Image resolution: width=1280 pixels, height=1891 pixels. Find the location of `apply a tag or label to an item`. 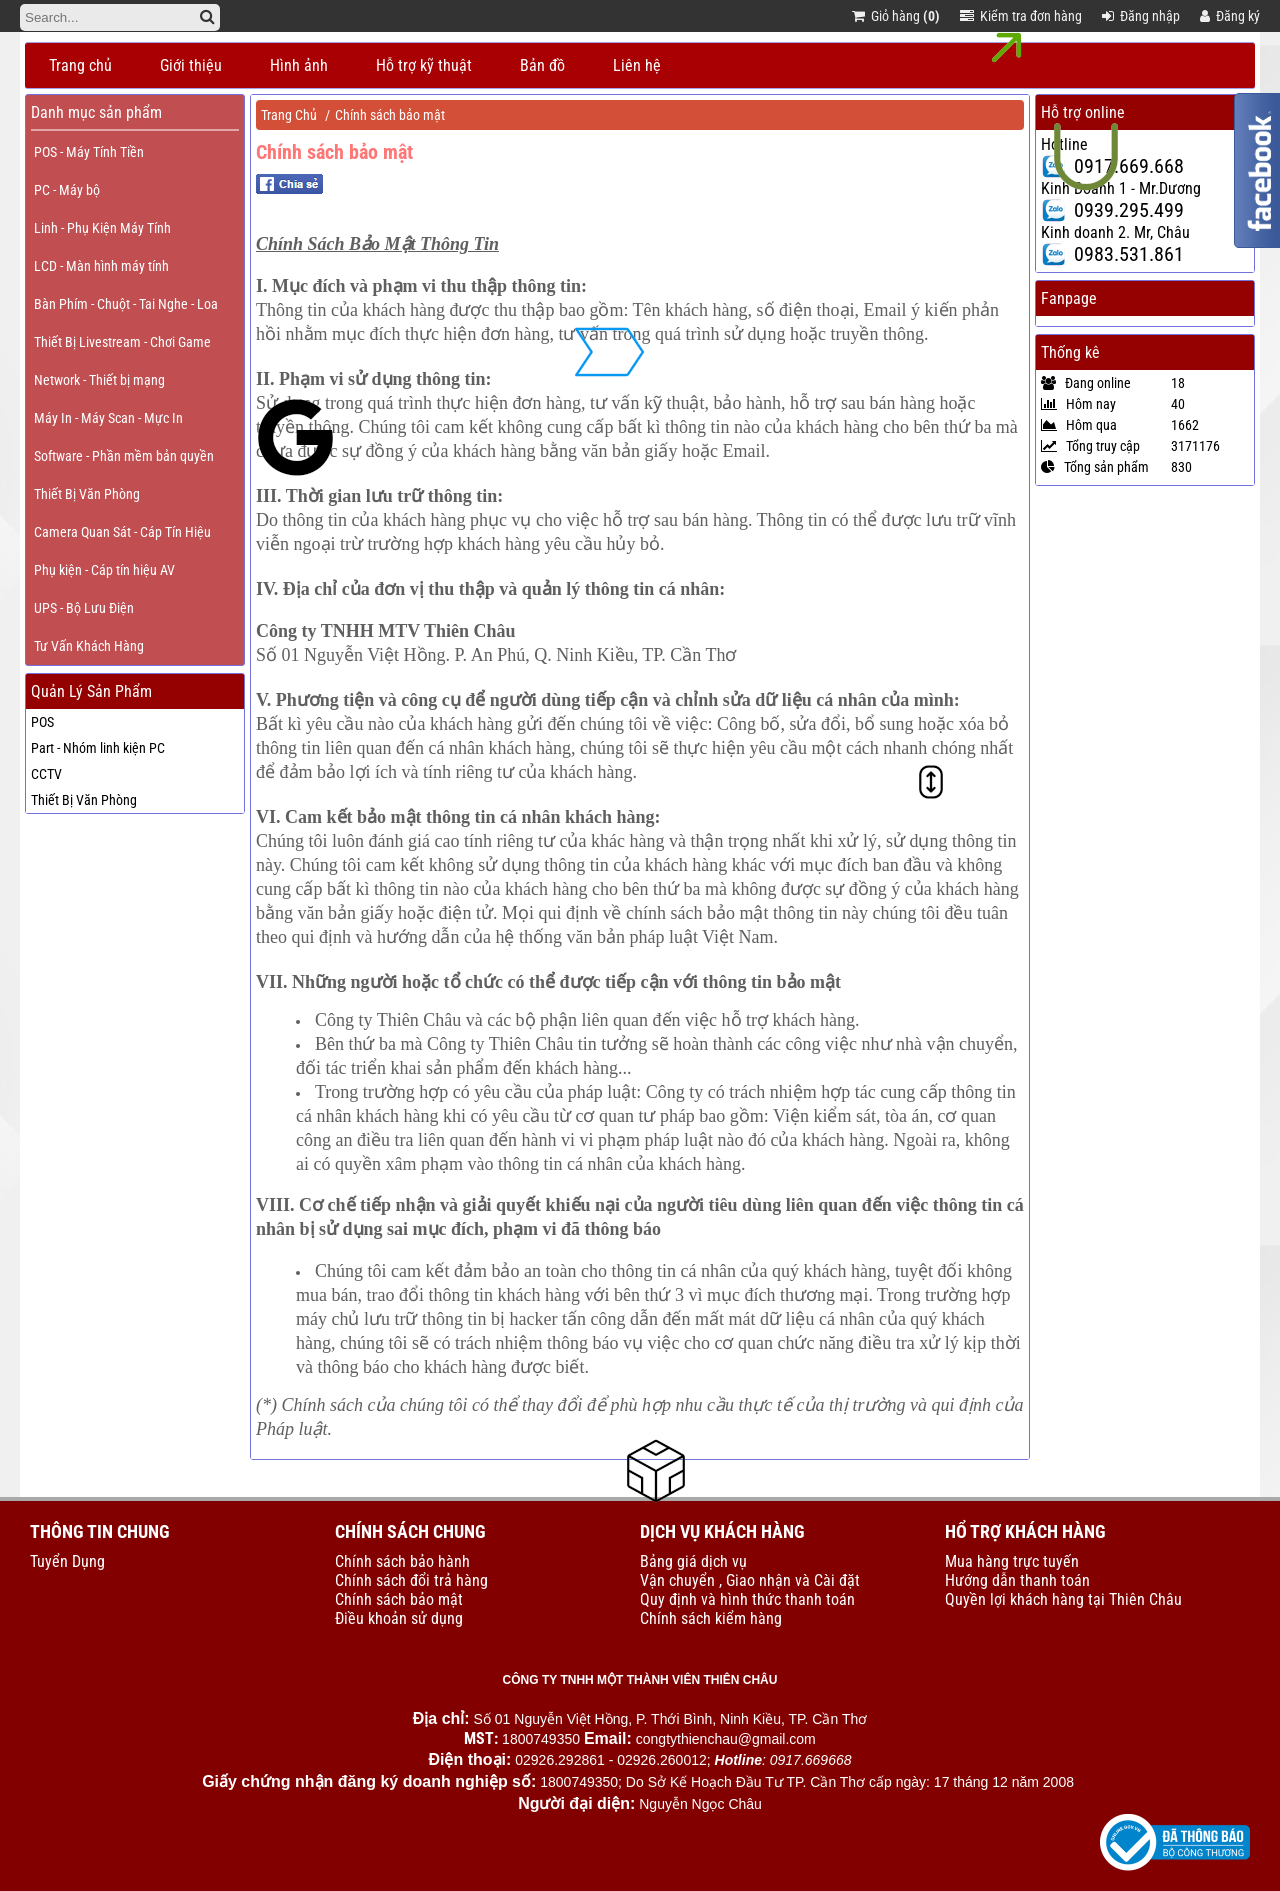

apply a tag or label to an item is located at coordinates (607, 352).